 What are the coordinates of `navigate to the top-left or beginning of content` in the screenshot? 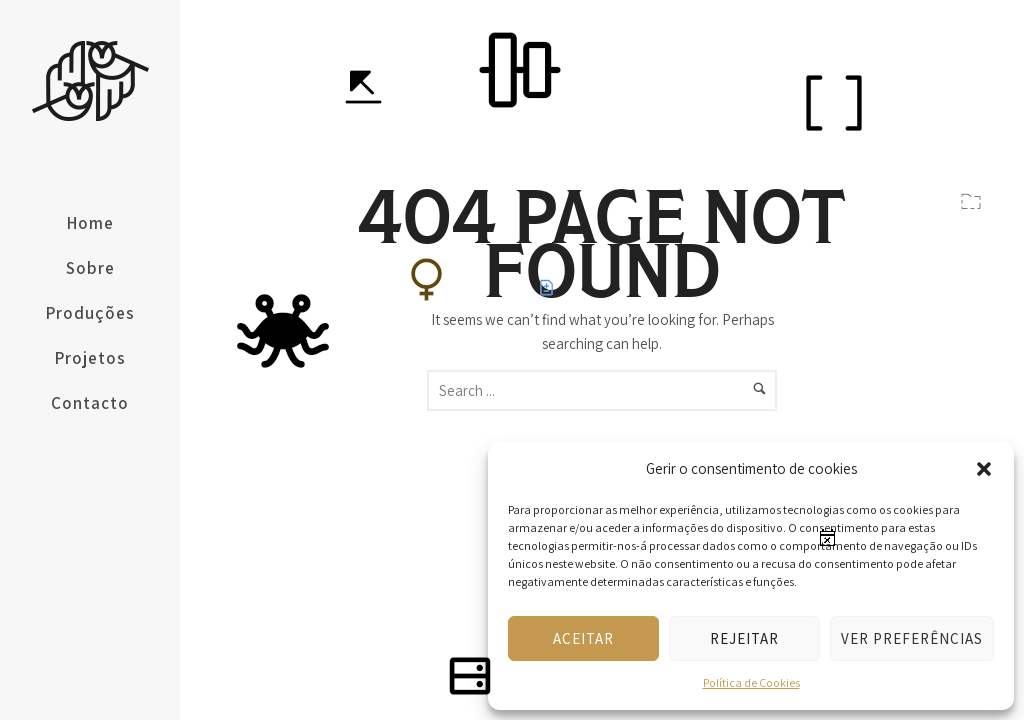 It's located at (362, 87).